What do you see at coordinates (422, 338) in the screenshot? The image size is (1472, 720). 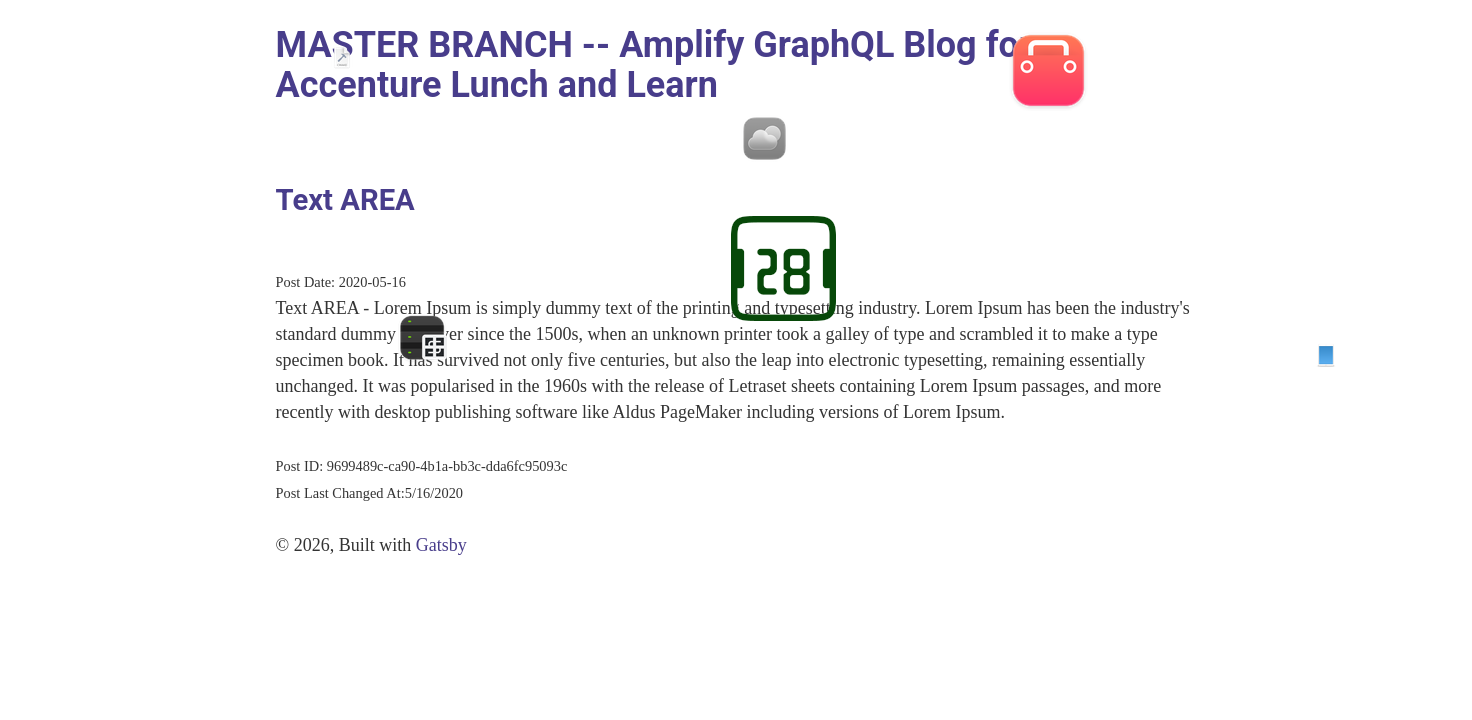 I see `configure windows file sharing preferences` at bounding box center [422, 338].